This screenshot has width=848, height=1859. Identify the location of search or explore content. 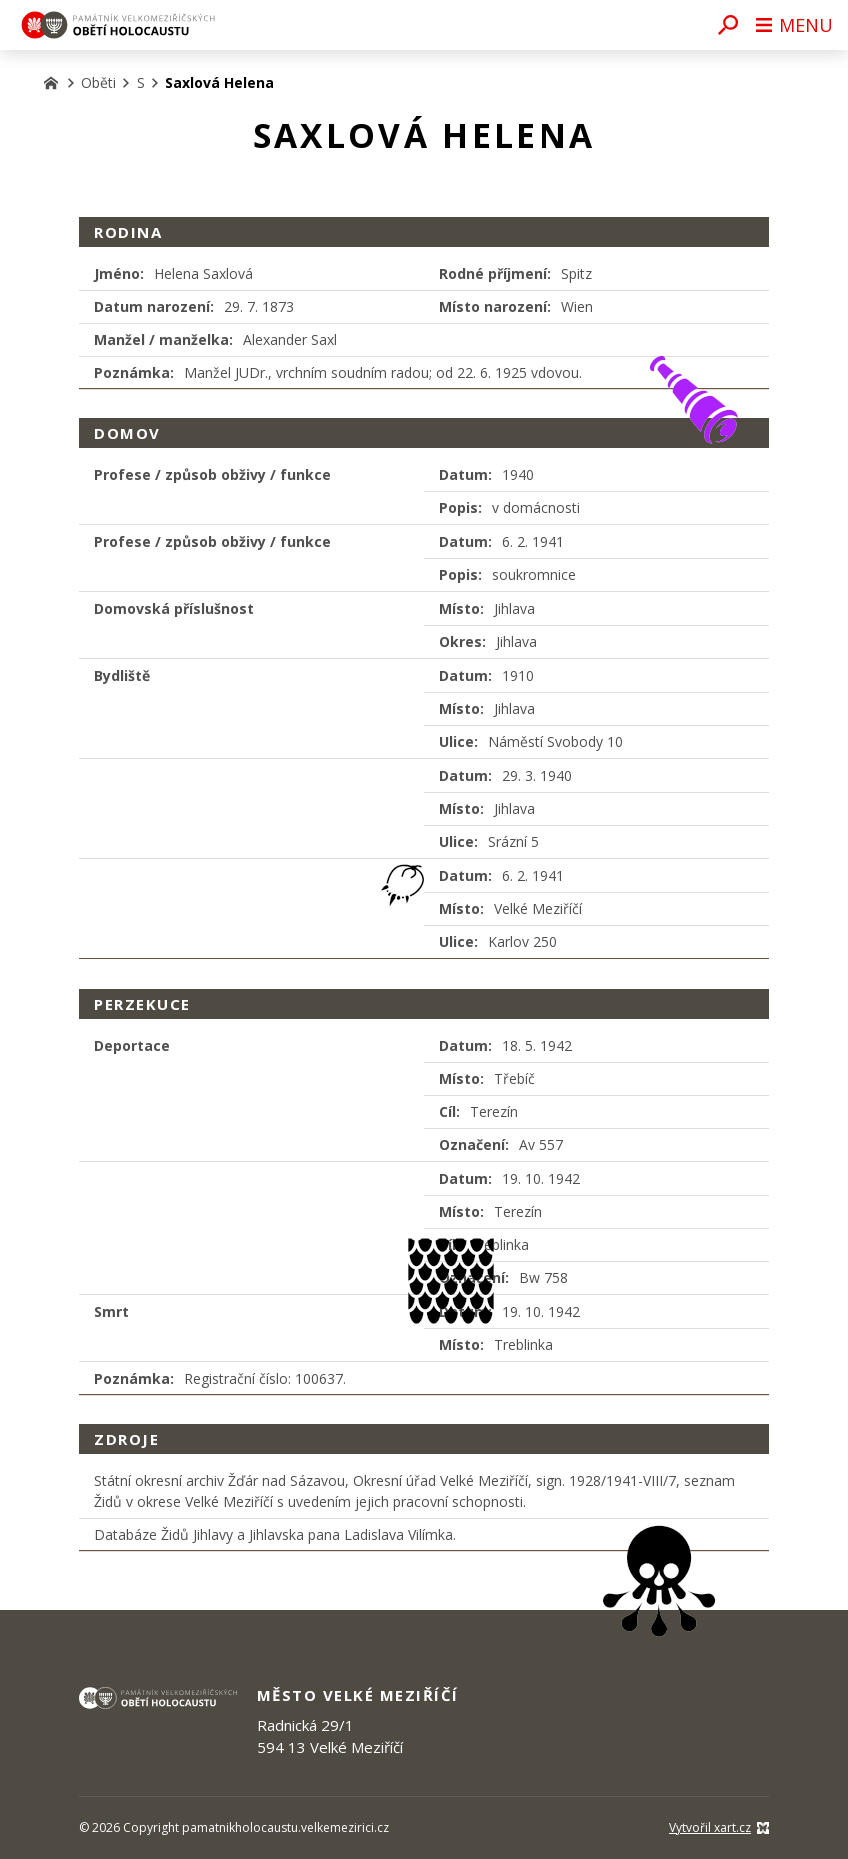
(693, 399).